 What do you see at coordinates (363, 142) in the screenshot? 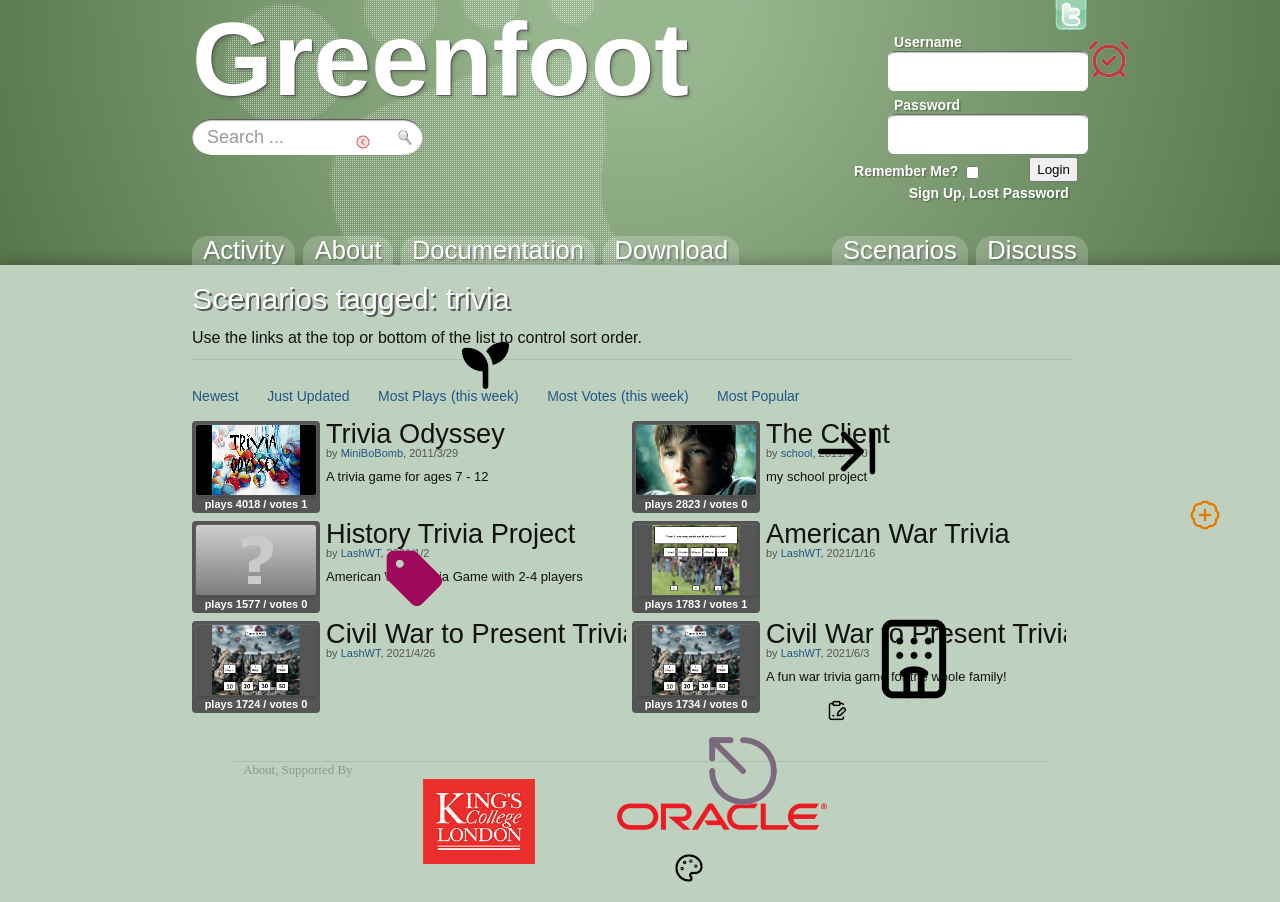
I see `go back to the previous screen` at bounding box center [363, 142].